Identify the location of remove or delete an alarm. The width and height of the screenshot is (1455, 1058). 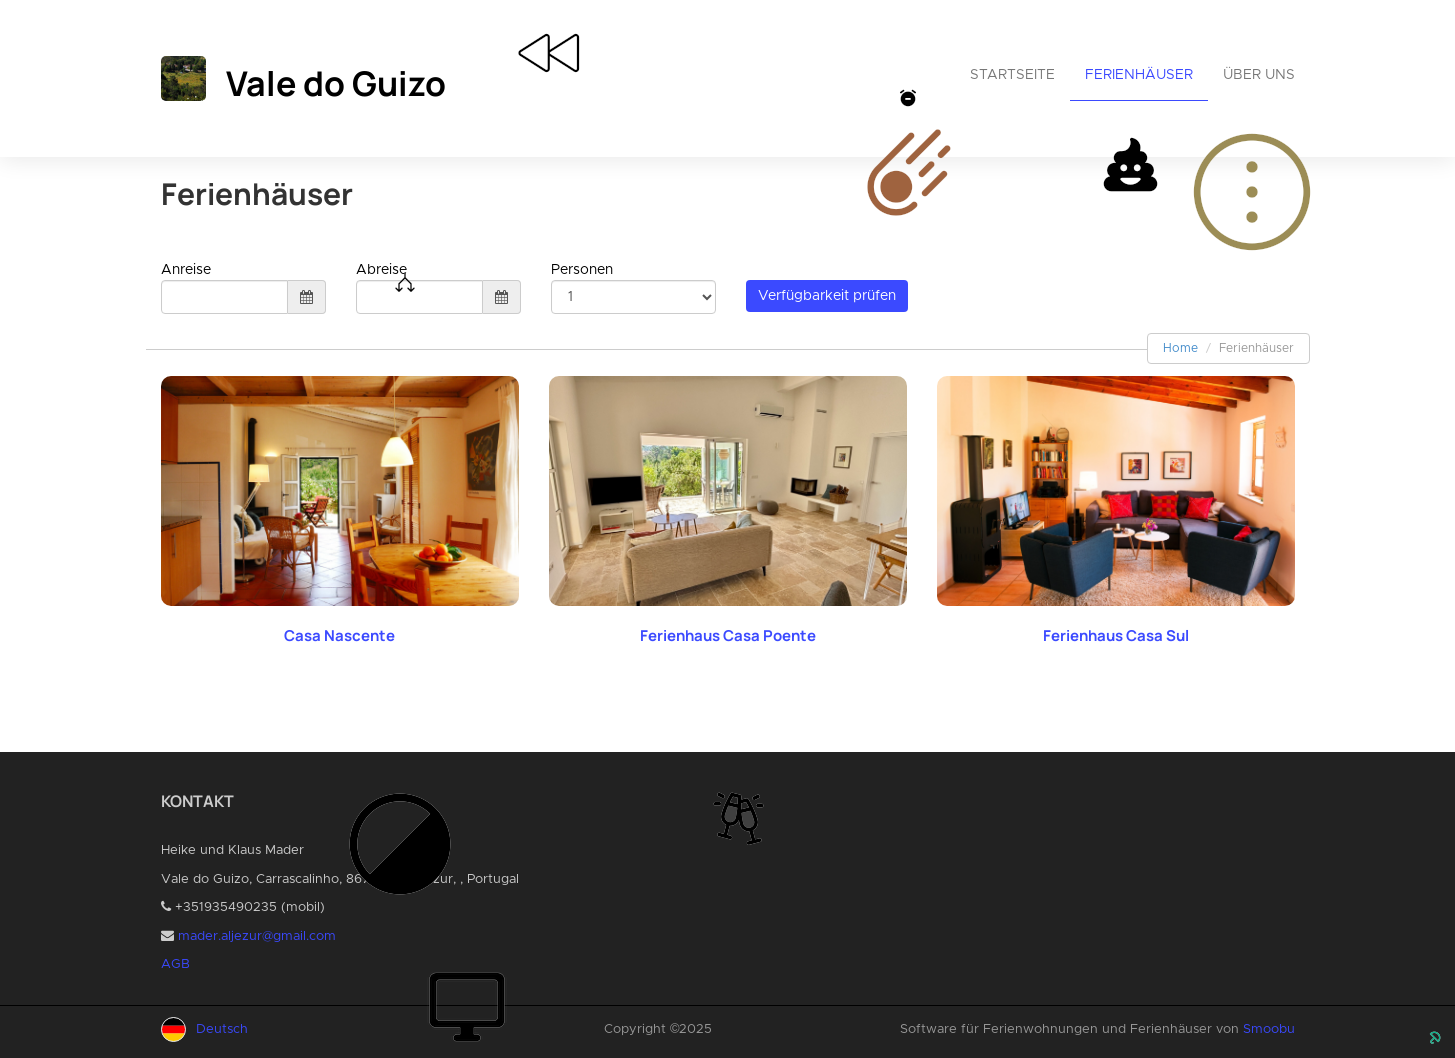
(908, 98).